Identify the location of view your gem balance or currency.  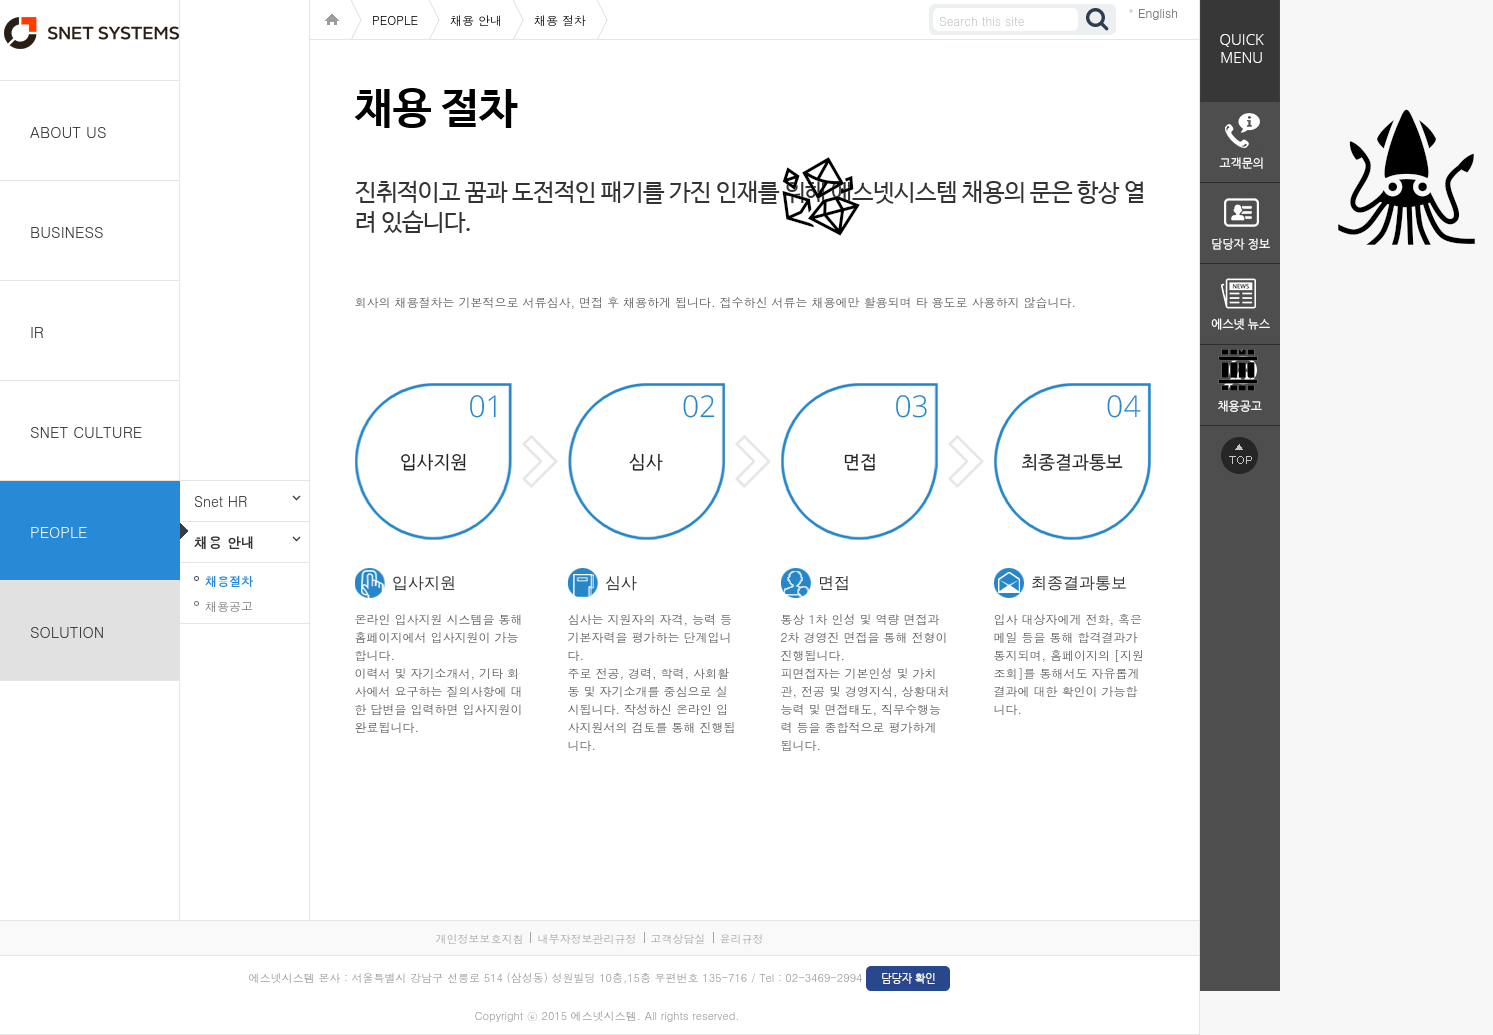
(821, 196).